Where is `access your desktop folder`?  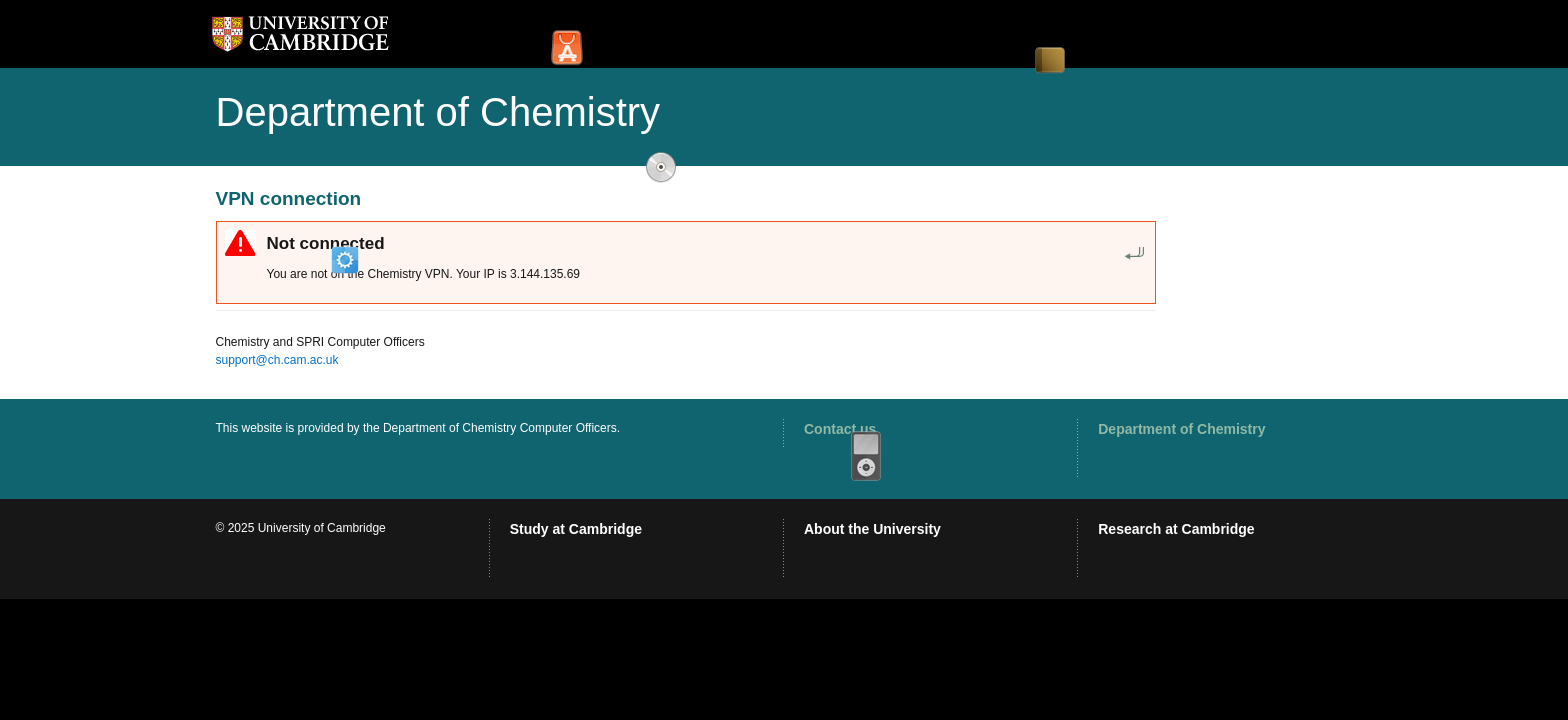 access your desktop folder is located at coordinates (1050, 59).